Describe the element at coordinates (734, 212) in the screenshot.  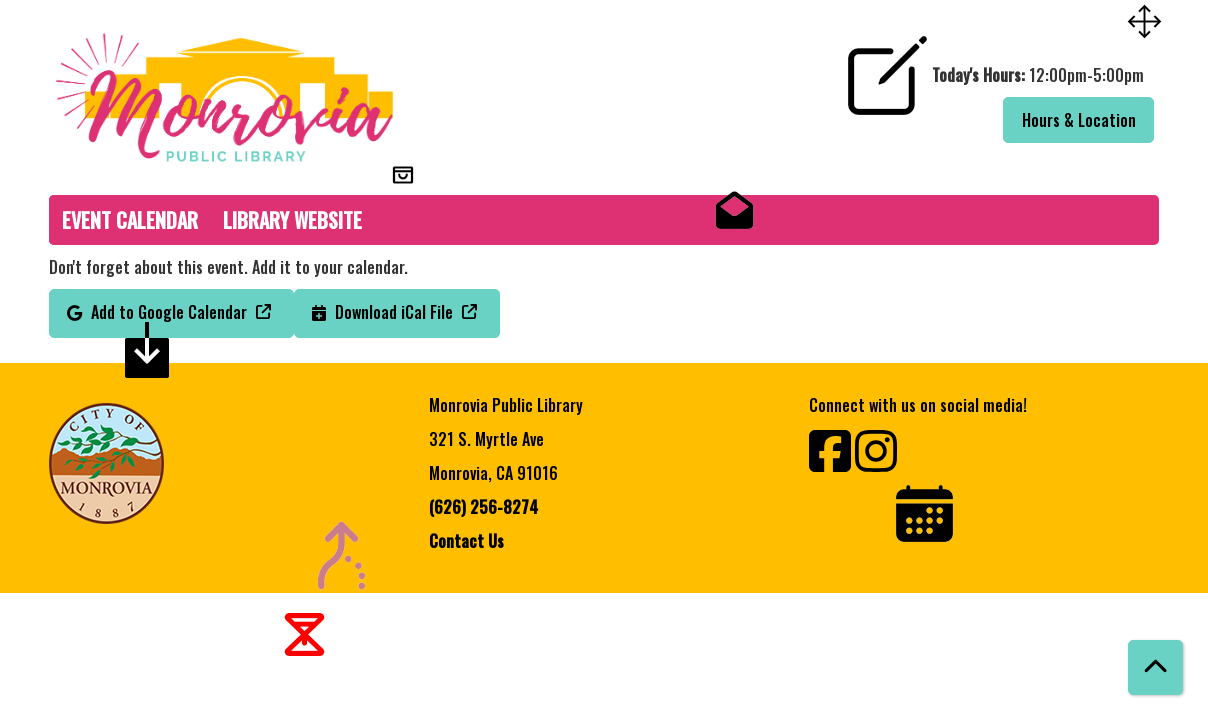
I see `view an opened or read email` at that location.